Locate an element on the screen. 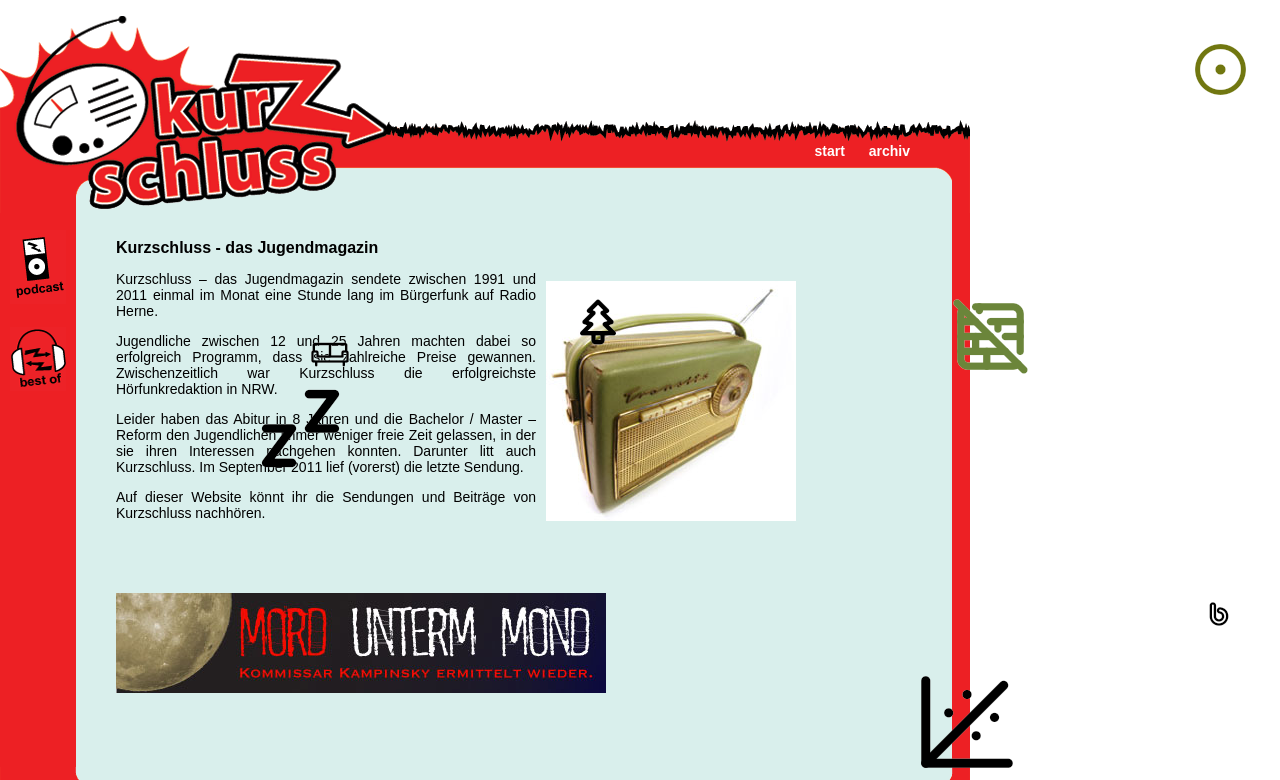 Image resolution: width=1280 pixels, height=780 pixels. indicates holiday or seasonal content is located at coordinates (598, 322).